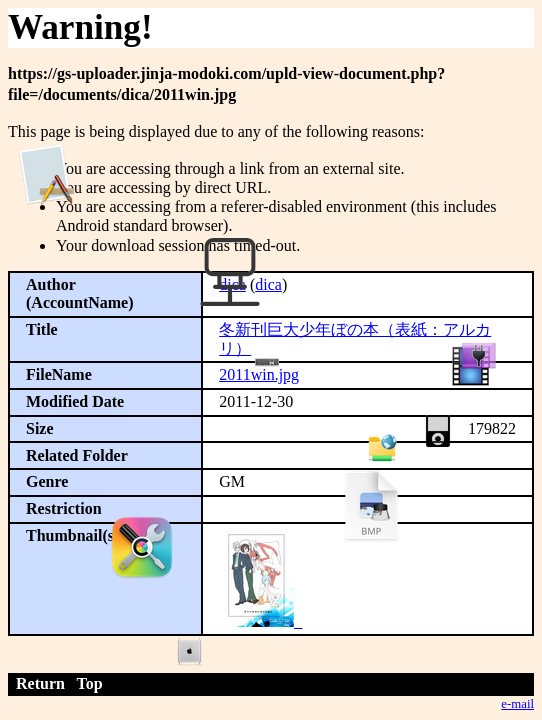  Describe the element at coordinates (230, 272) in the screenshot. I see `access network settings` at that location.